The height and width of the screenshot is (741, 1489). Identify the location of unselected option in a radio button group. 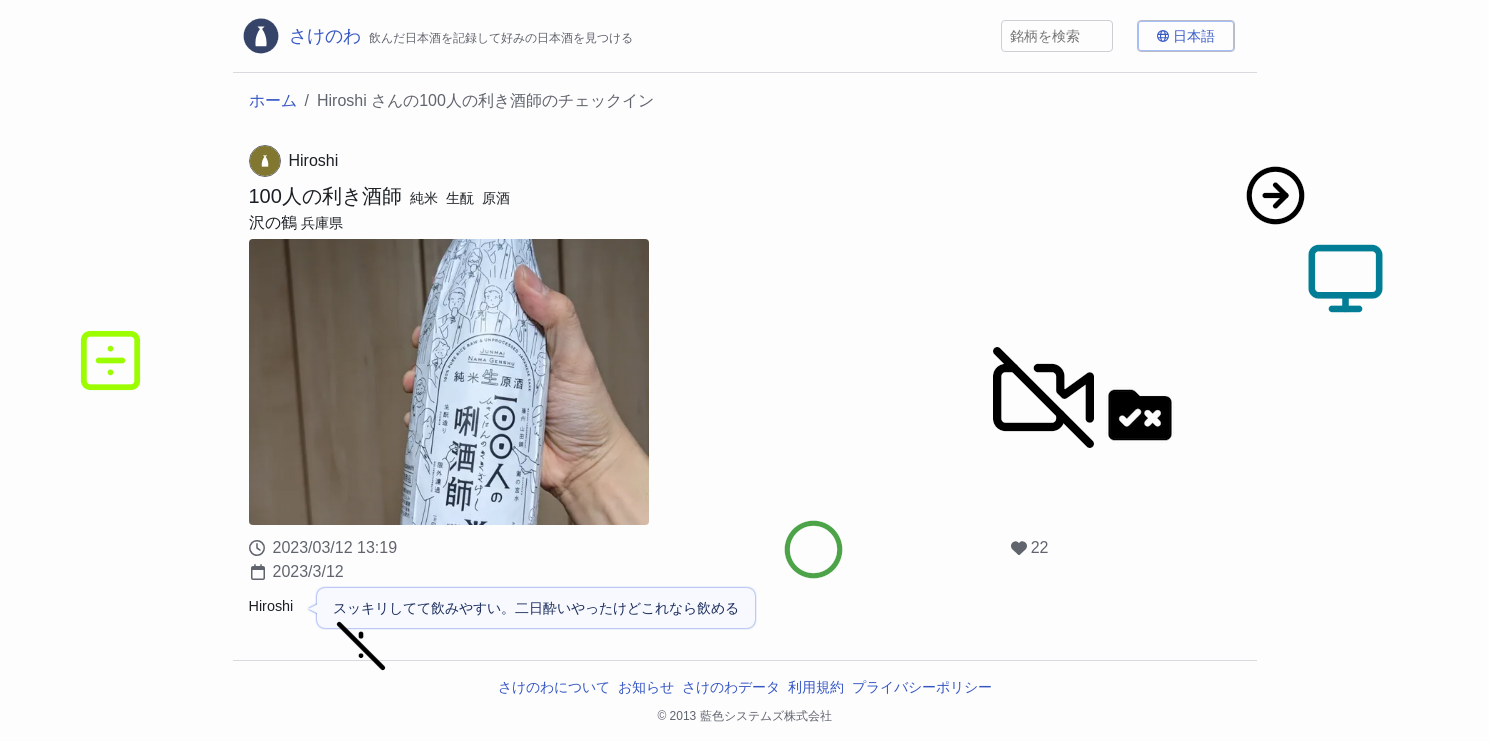
(813, 549).